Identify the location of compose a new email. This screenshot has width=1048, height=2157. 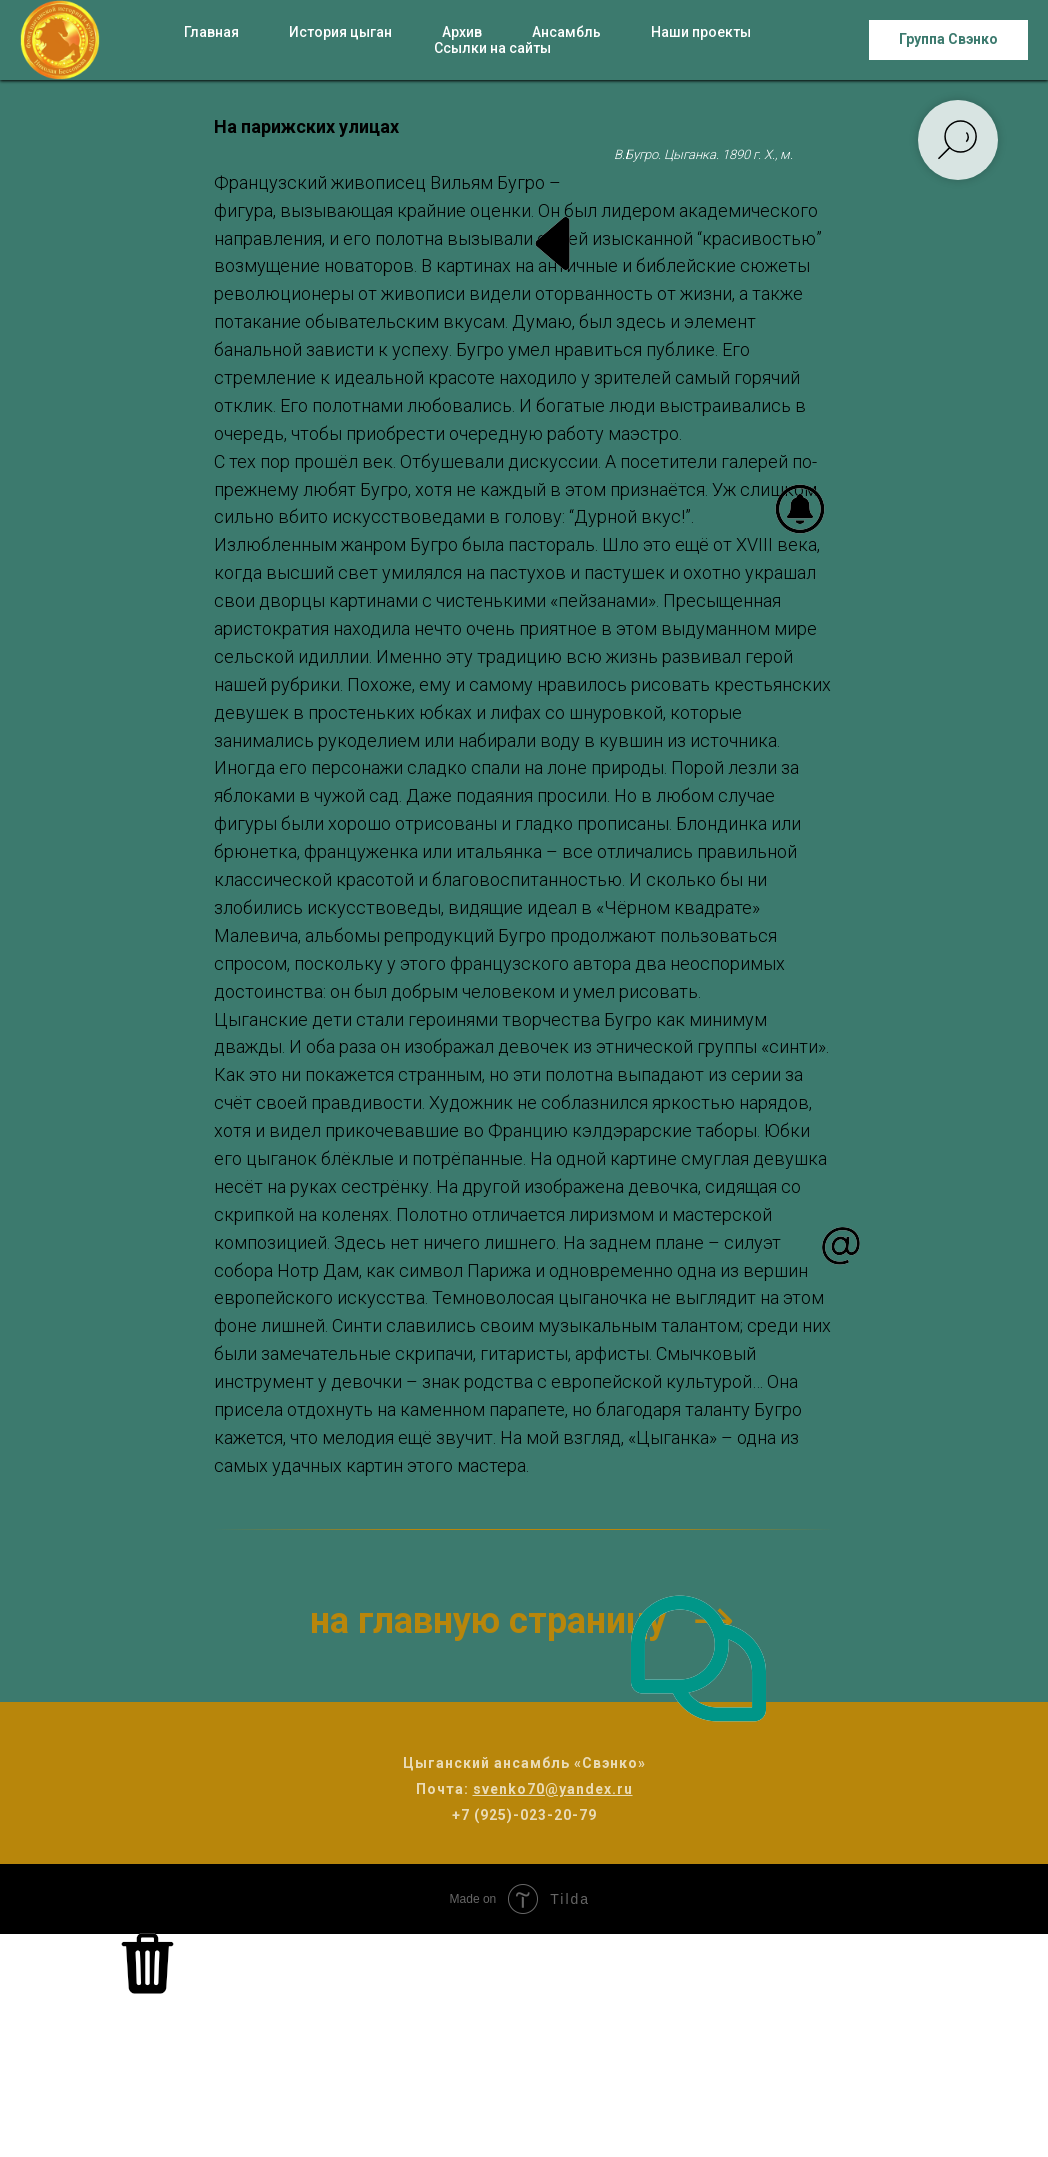
(841, 1246).